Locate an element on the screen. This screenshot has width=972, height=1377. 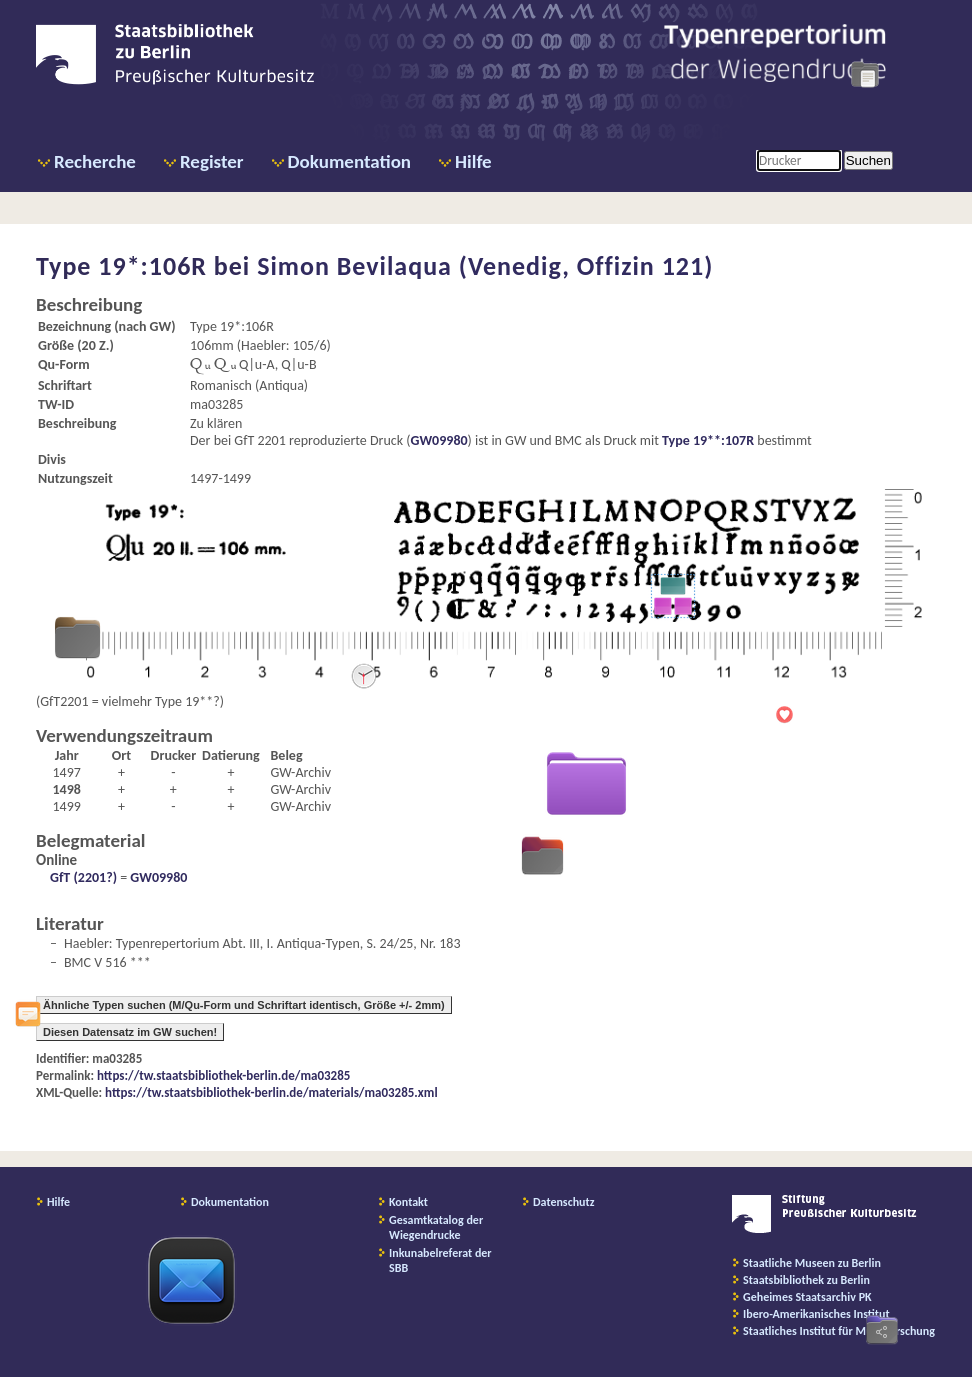
open your public shared folder is located at coordinates (882, 1329).